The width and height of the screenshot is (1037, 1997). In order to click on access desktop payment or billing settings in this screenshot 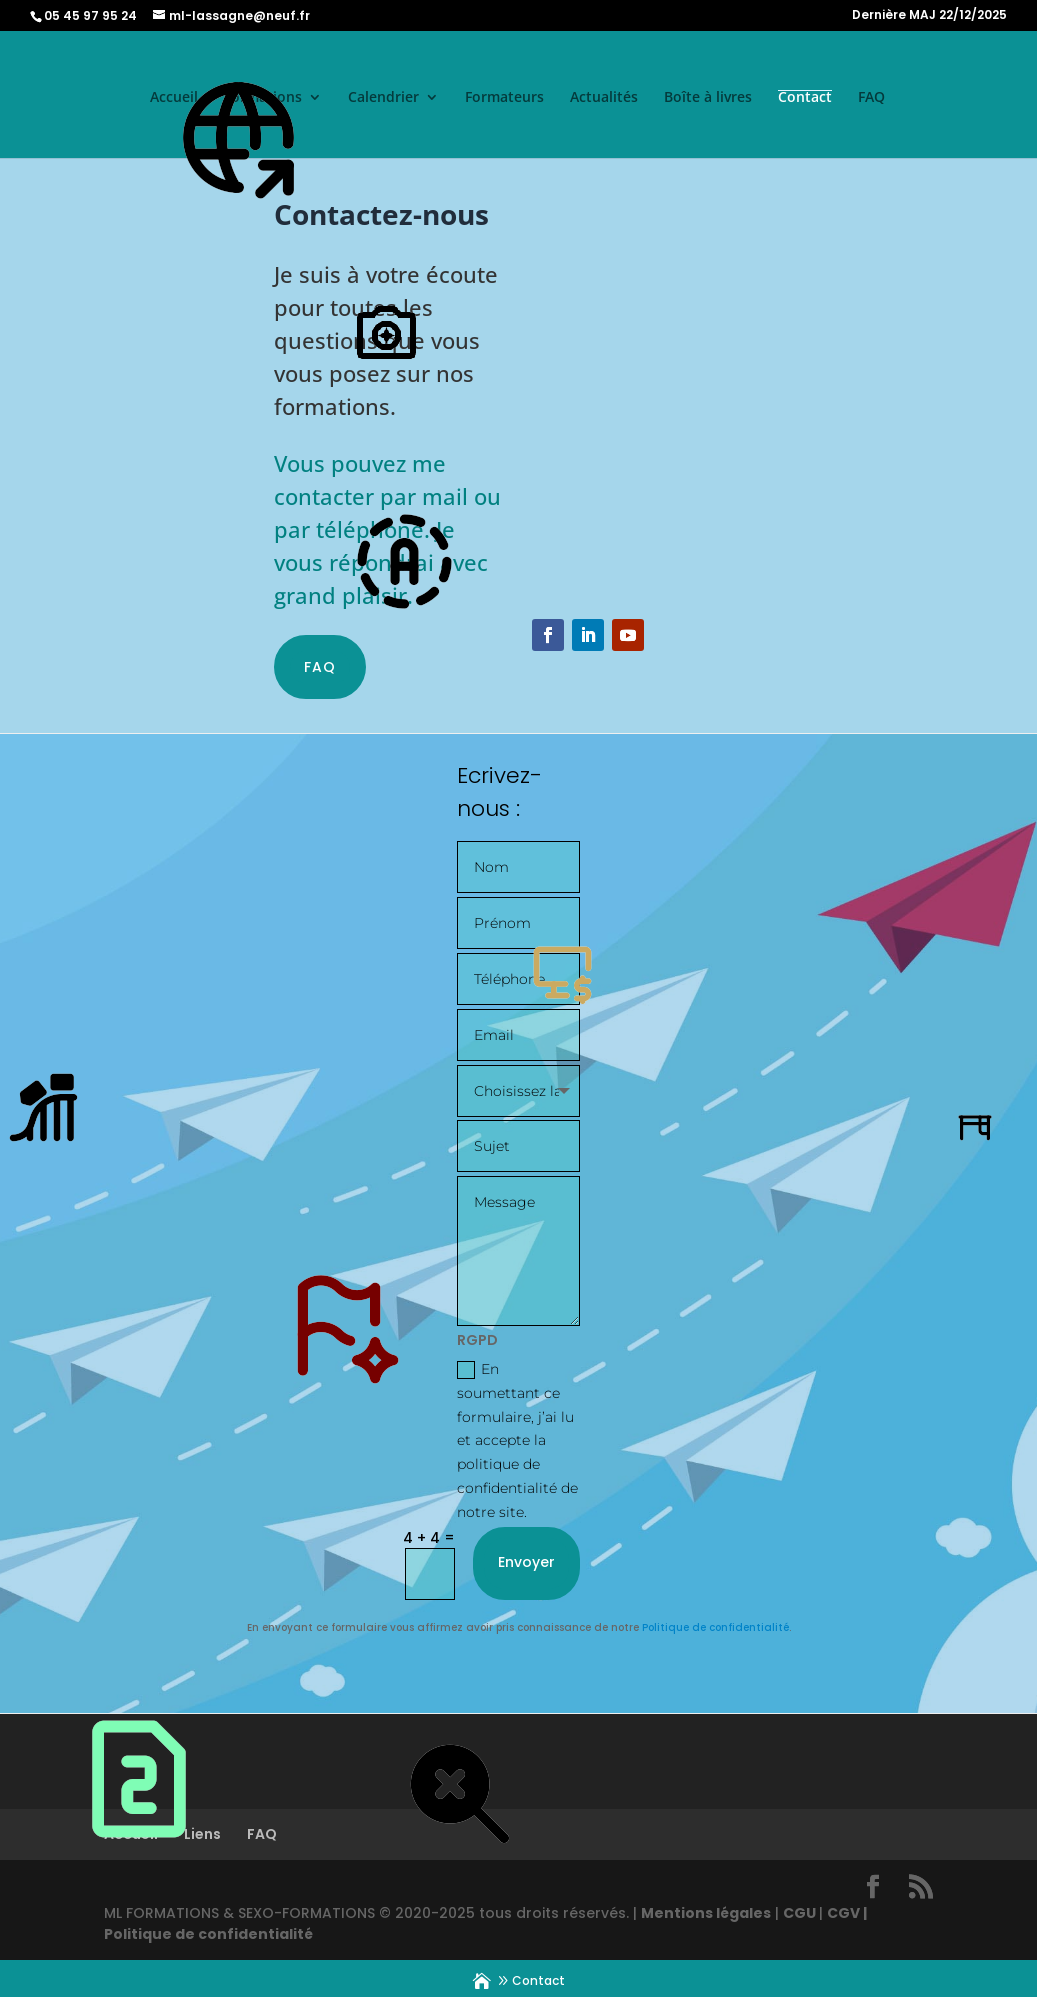, I will do `click(562, 972)`.